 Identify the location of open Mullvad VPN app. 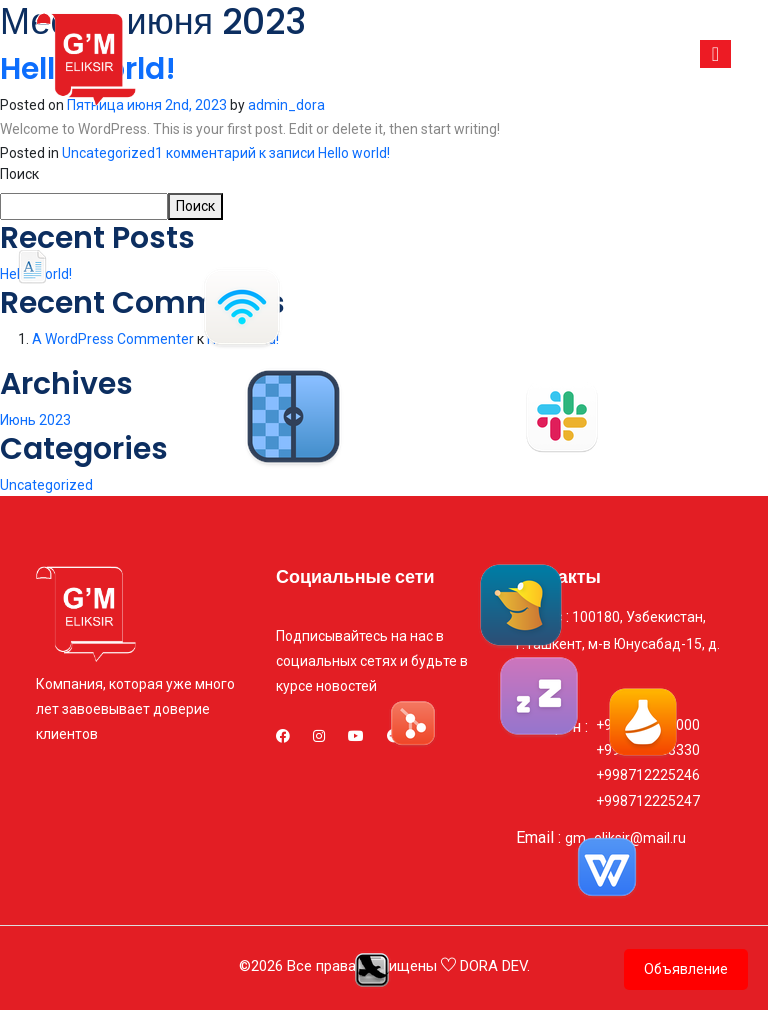
(521, 605).